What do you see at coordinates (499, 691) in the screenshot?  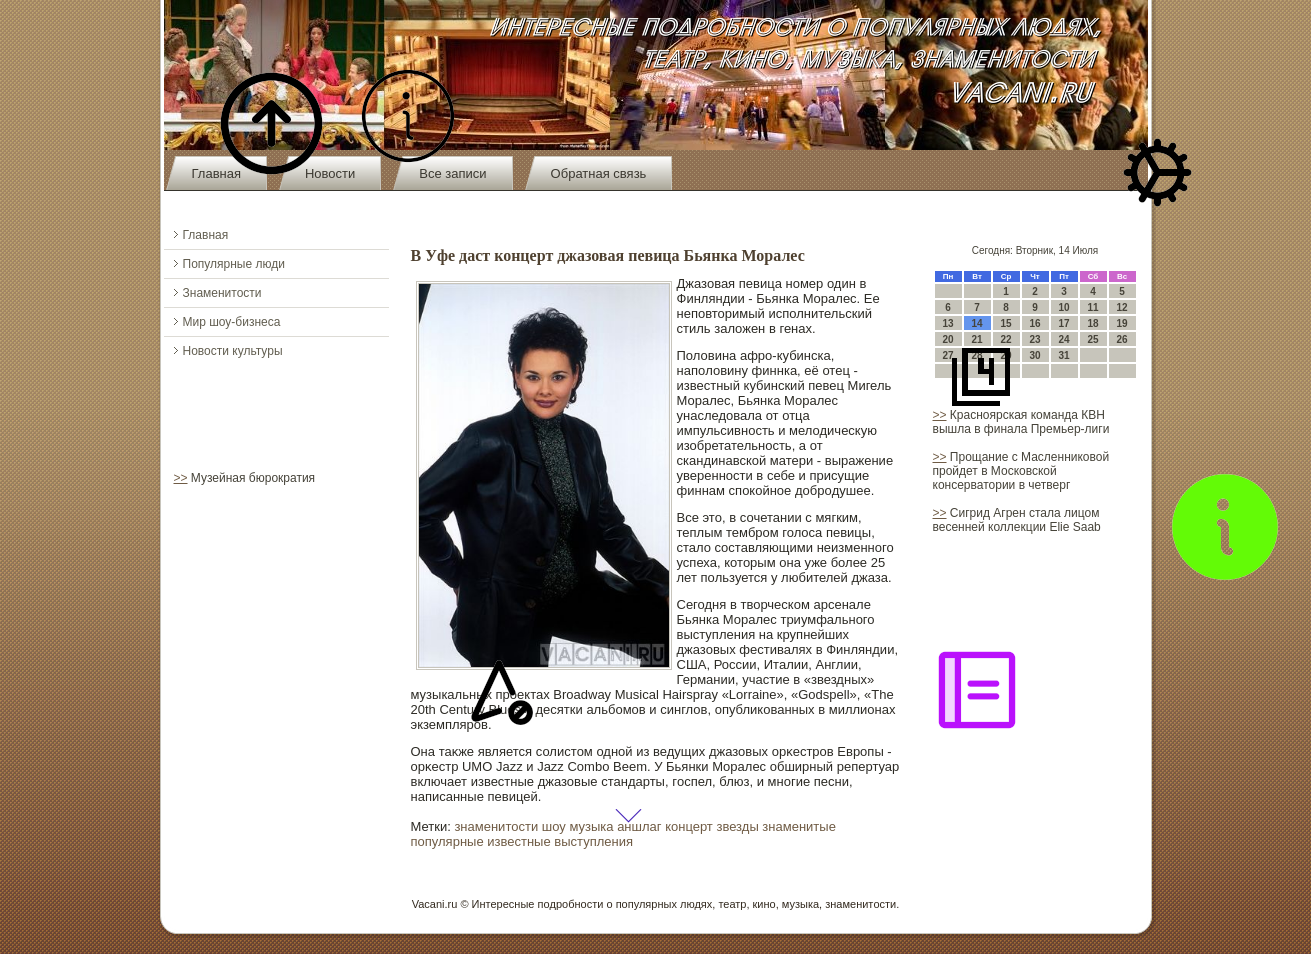 I see `cancel current navigation route` at bounding box center [499, 691].